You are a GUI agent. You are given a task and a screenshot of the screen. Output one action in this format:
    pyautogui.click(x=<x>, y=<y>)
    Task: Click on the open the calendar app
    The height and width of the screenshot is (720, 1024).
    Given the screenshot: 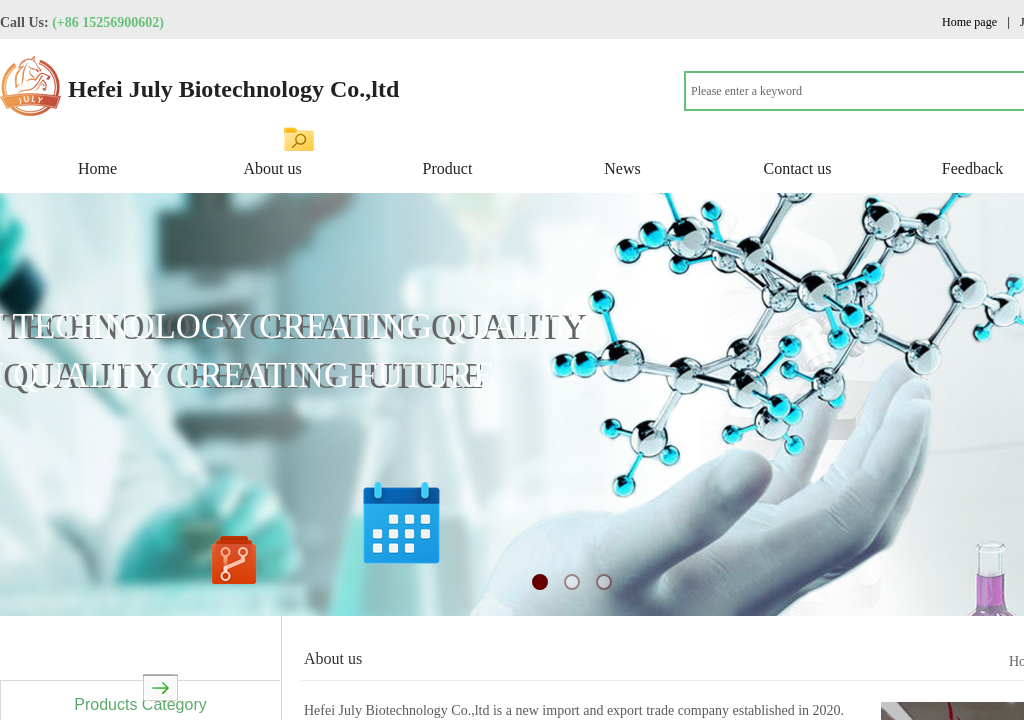 What is the action you would take?
    pyautogui.click(x=401, y=525)
    